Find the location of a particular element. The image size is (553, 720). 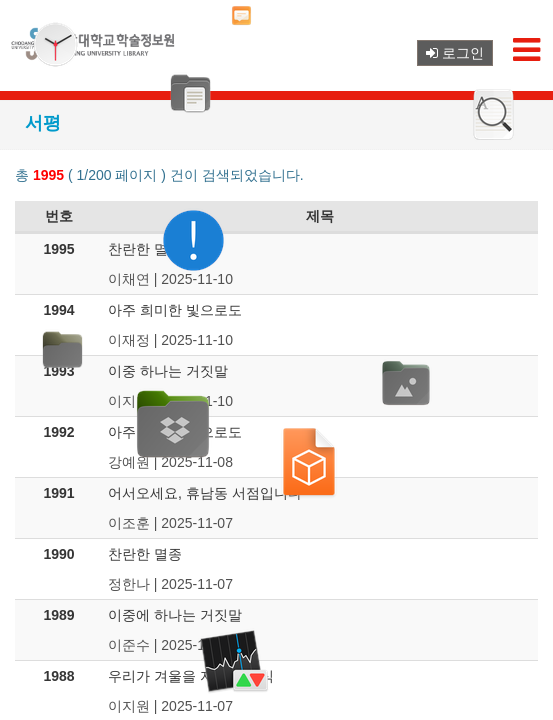

open your dropbox synced folder is located at coordinates (173, 424).